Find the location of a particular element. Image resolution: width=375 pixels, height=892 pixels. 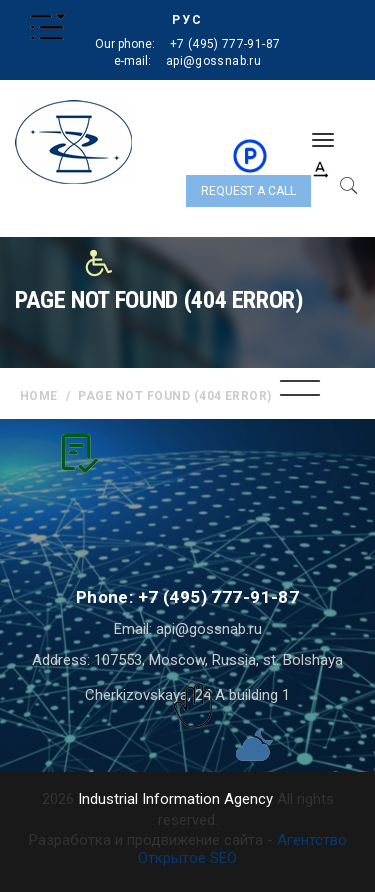

visit Product Hunt website is located at coordinates (250, 156).